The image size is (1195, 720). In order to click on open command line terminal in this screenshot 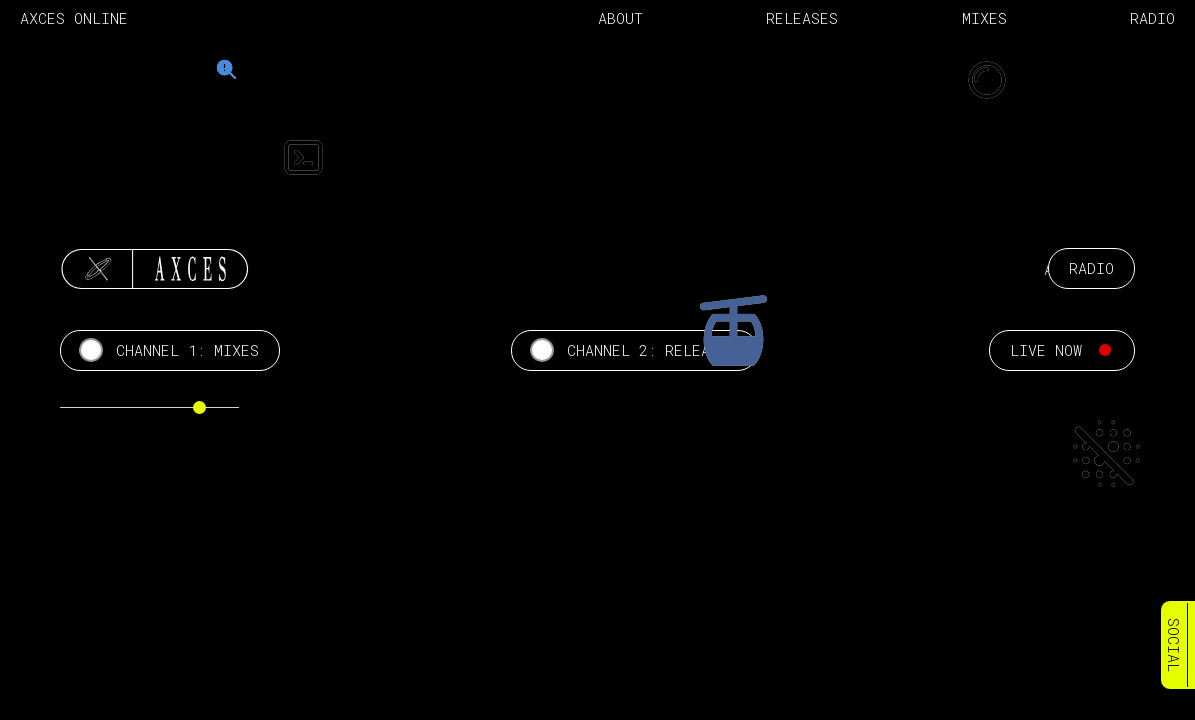, I will do `click(303, 157)`.